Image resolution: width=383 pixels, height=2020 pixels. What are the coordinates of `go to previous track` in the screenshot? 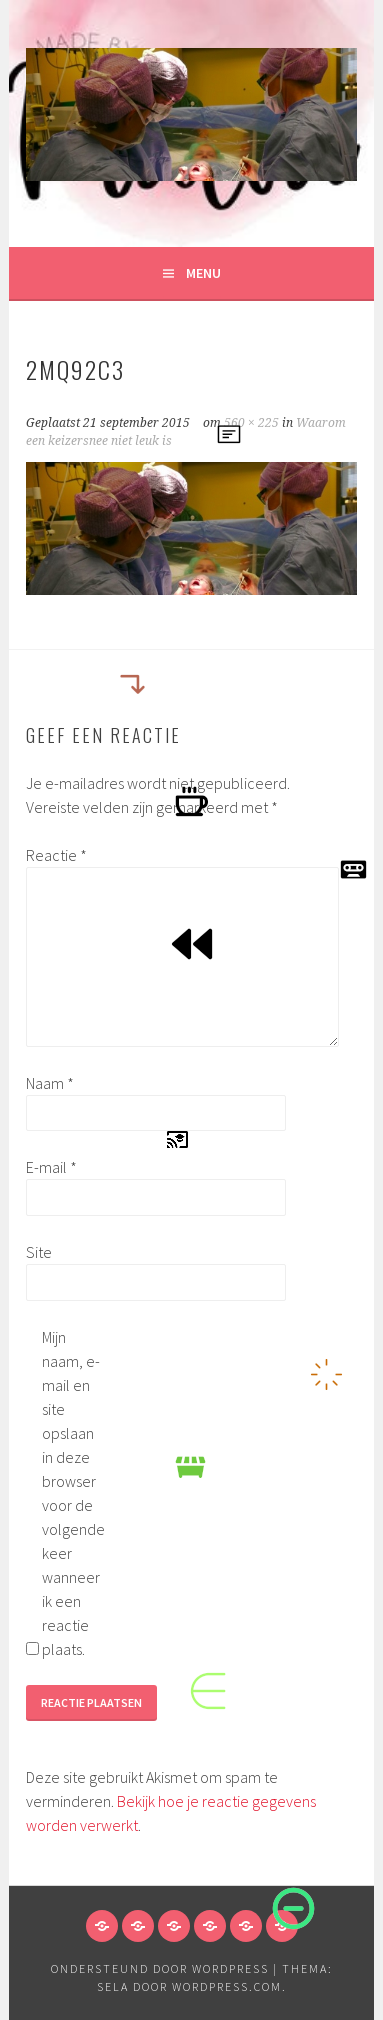 It's located at (193, 944).